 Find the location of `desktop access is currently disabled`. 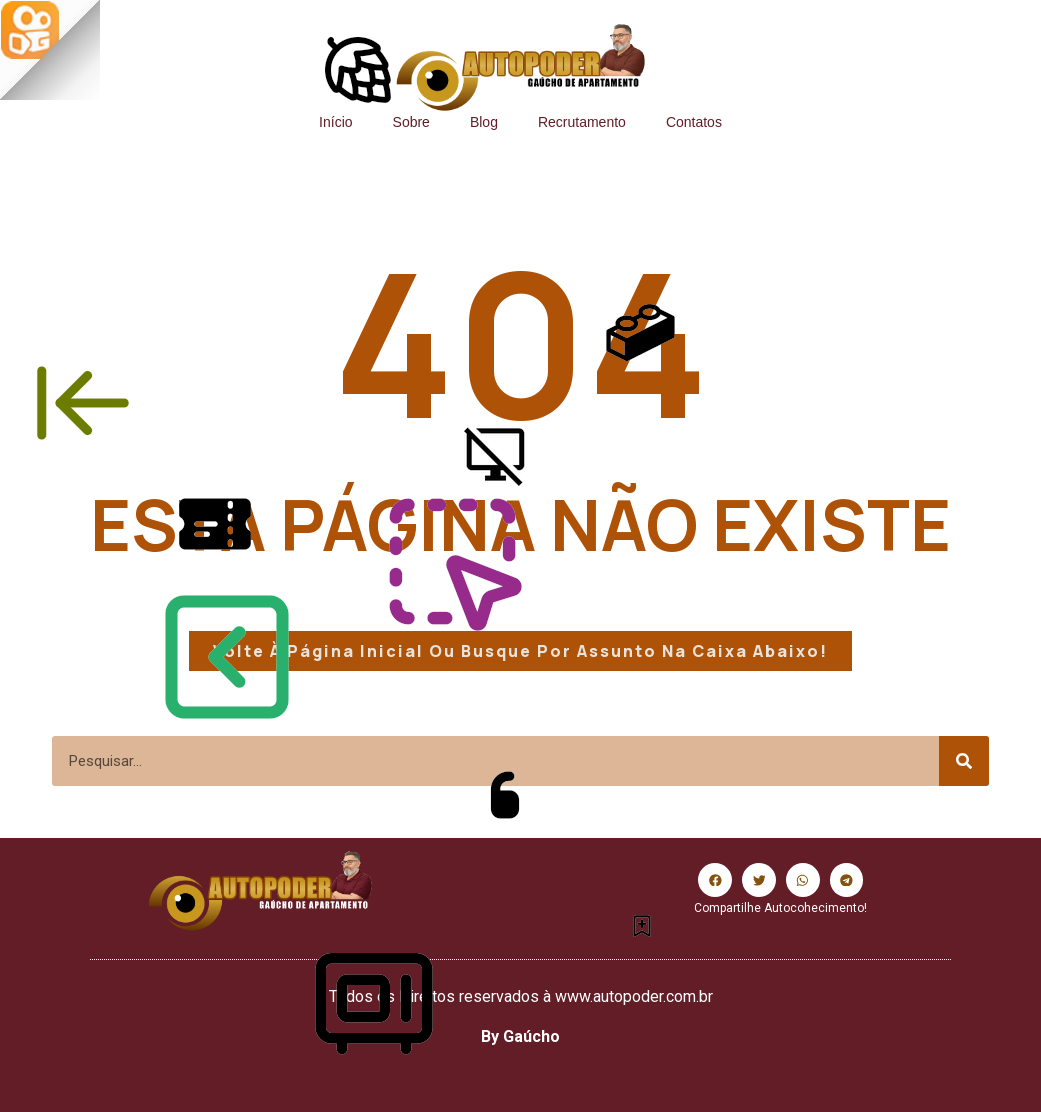

desktop access is currently disabled is located at coordinates (495, 454).